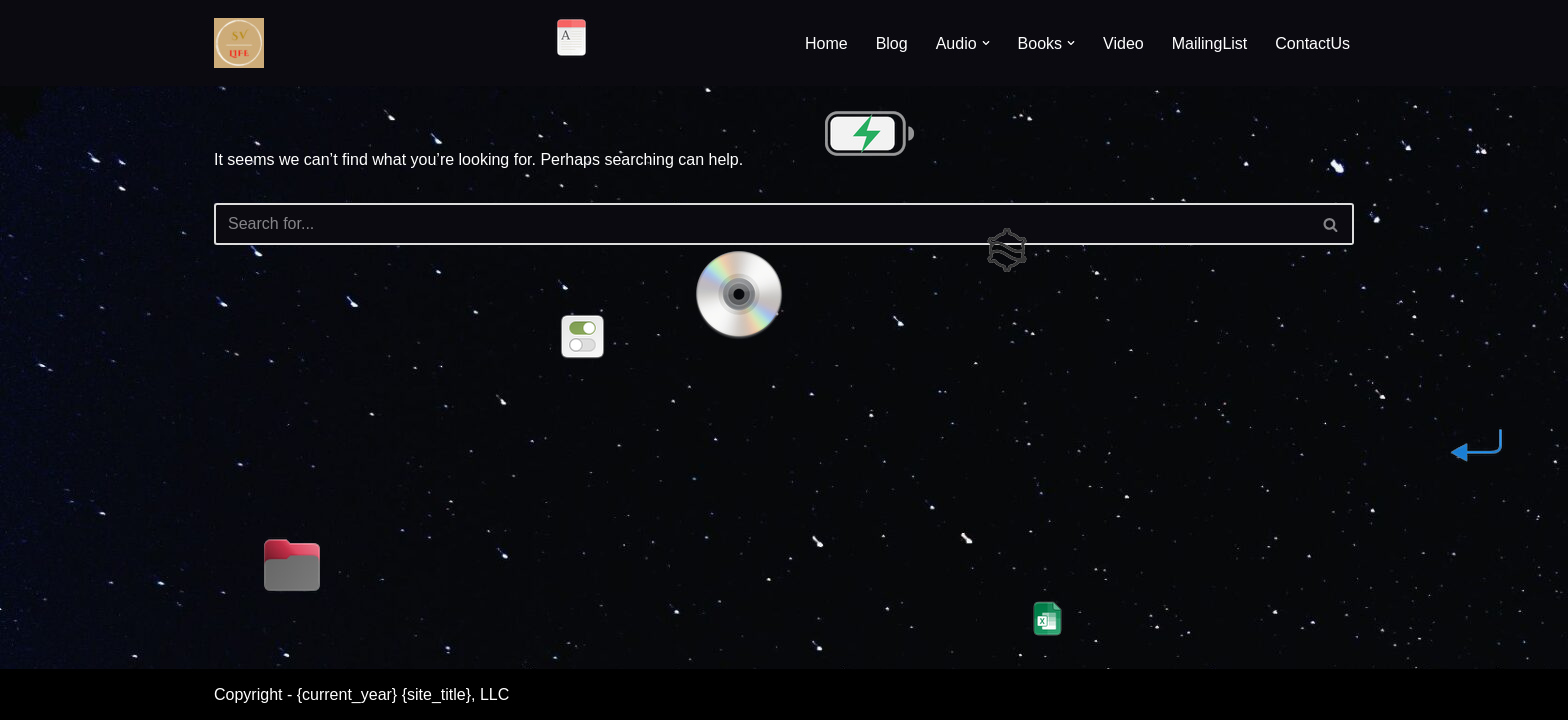  Describe the element at coordinates (571, 37) in the screenshot. I see `open the gnome books e-reader application` at that location.